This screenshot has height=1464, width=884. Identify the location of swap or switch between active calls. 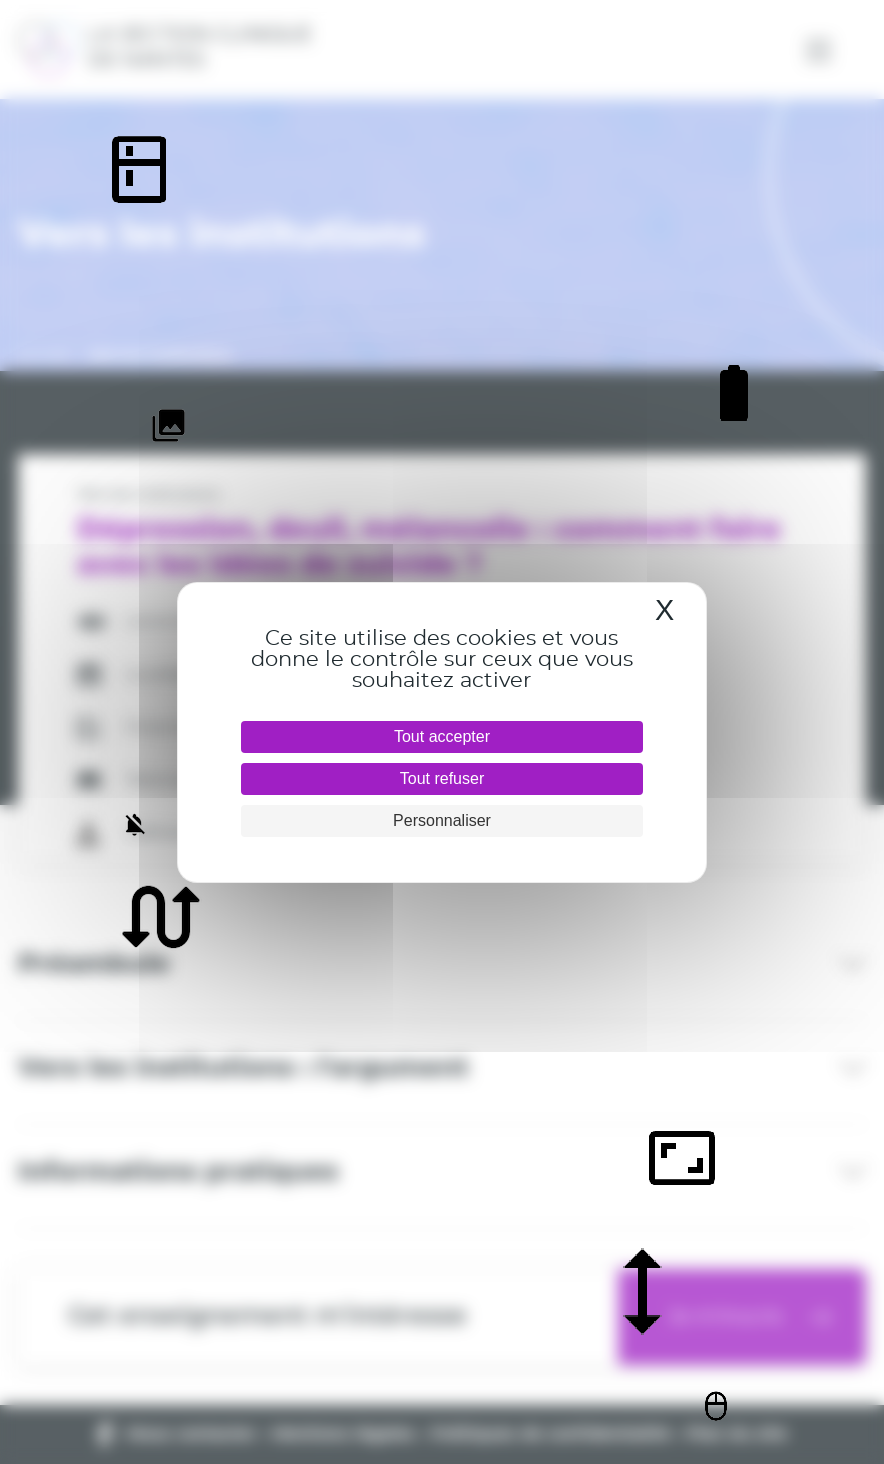
(161, 919).